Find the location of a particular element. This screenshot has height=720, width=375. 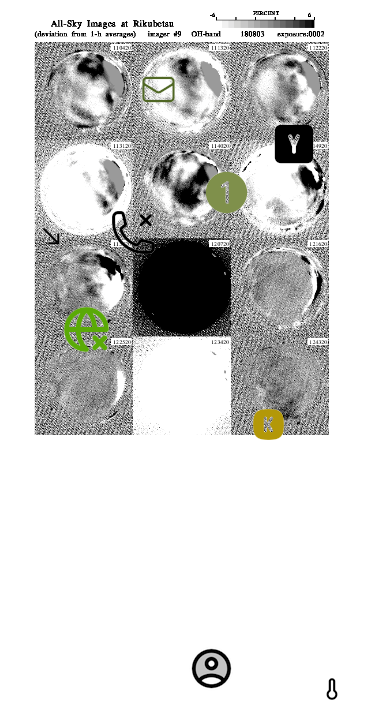

view current temperature is located at coordinates (332, 689).